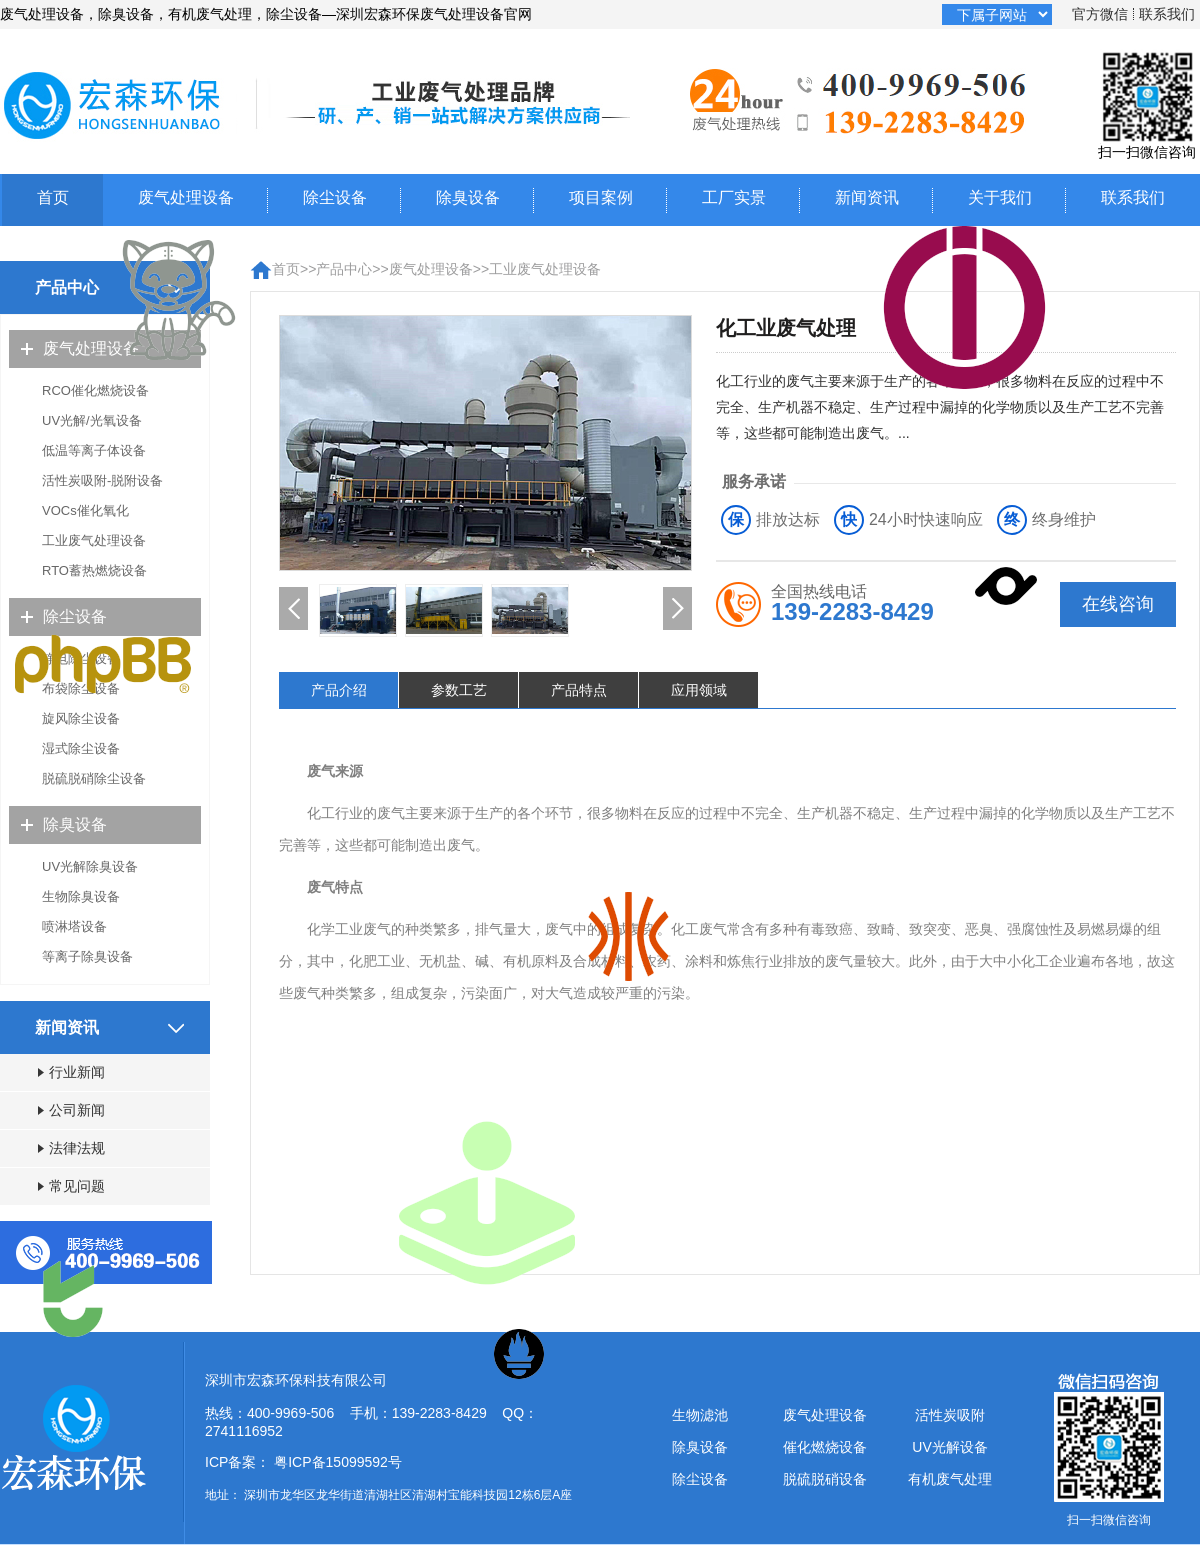 Image resolution: width=1200 pixels, height=1545 pixels. I want to click on open pr.co app or website, so click(1006, 586).